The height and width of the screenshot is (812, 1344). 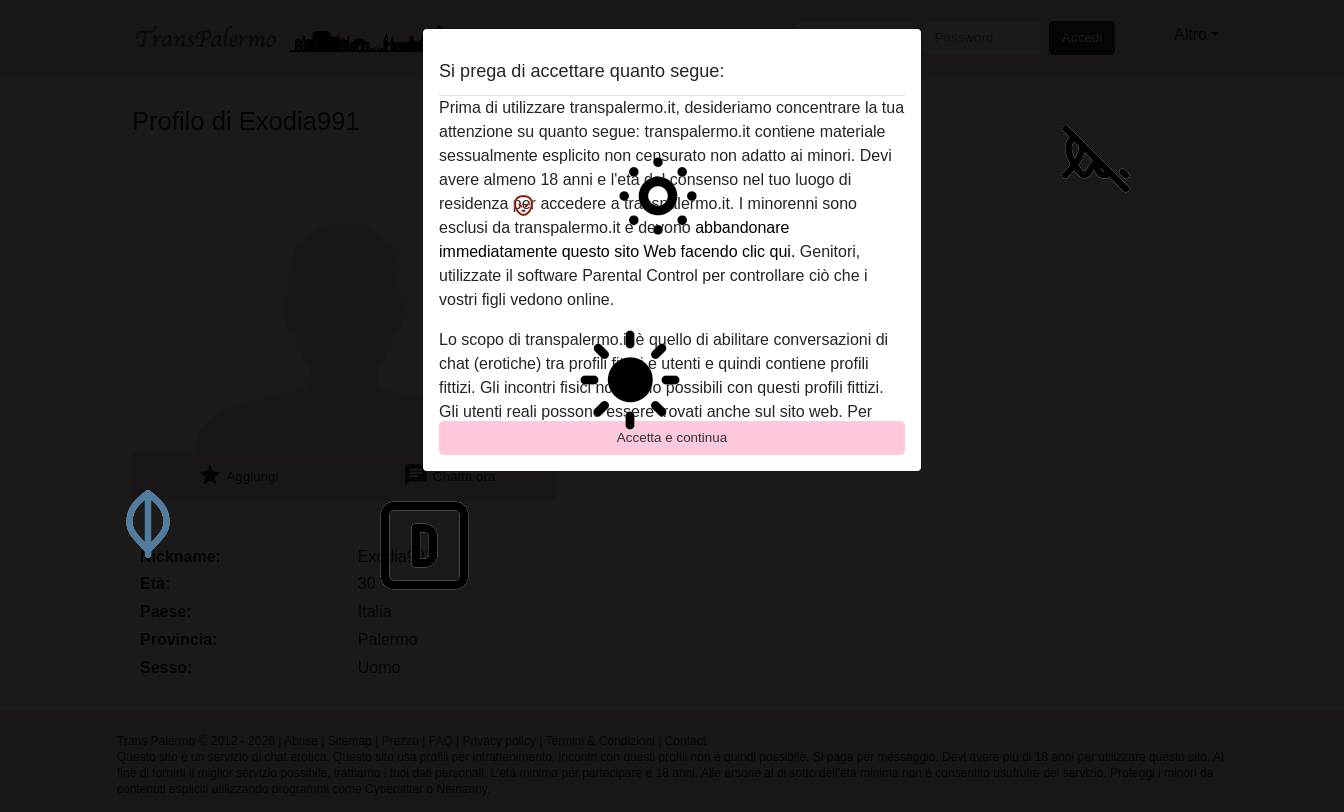 I want to click on indicates a "D" grade or rating, so click(x=424, y=545).